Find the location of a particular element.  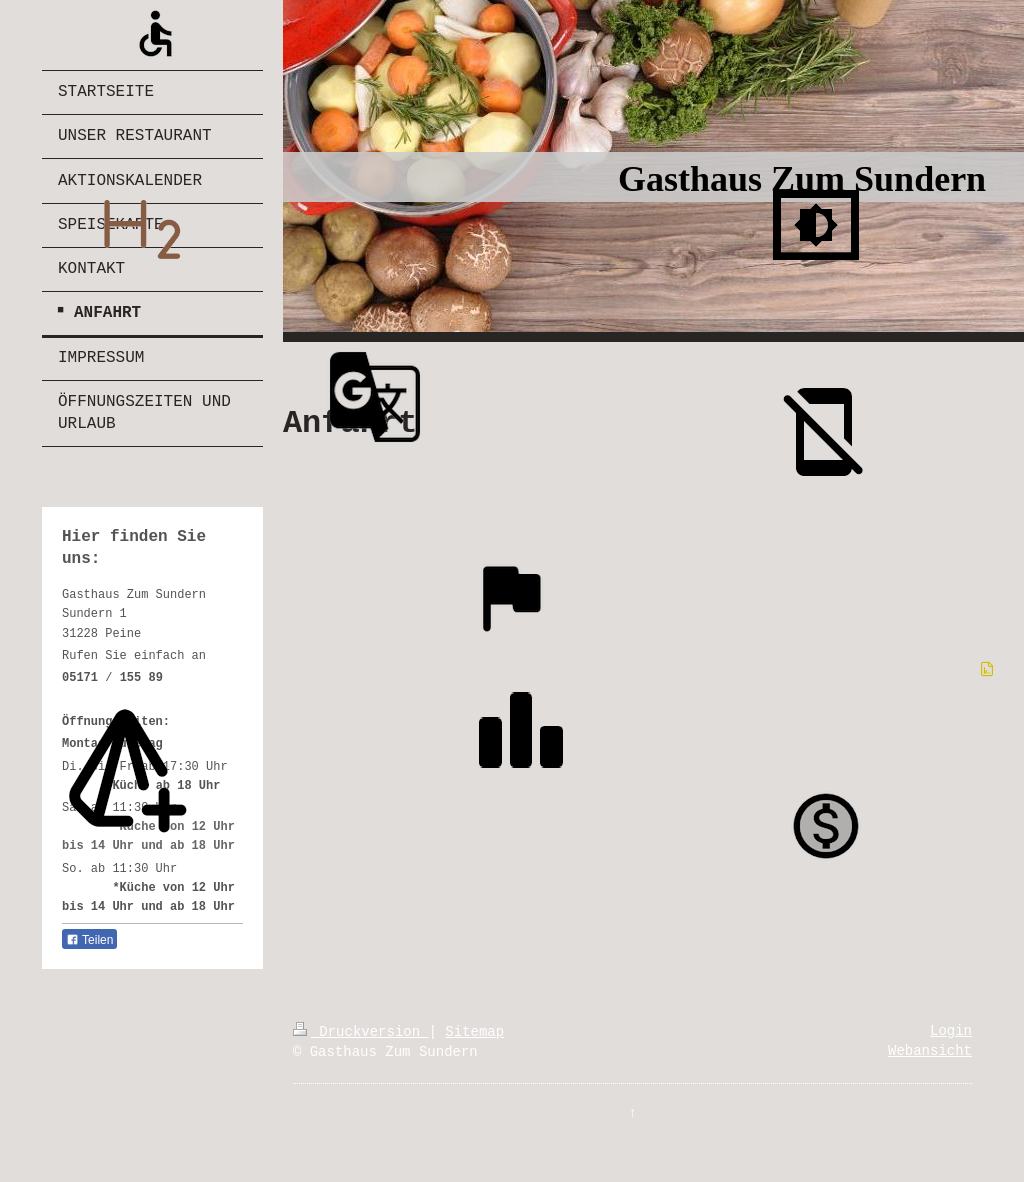

translate text using Google Translate is located at coordinates (375, 397).